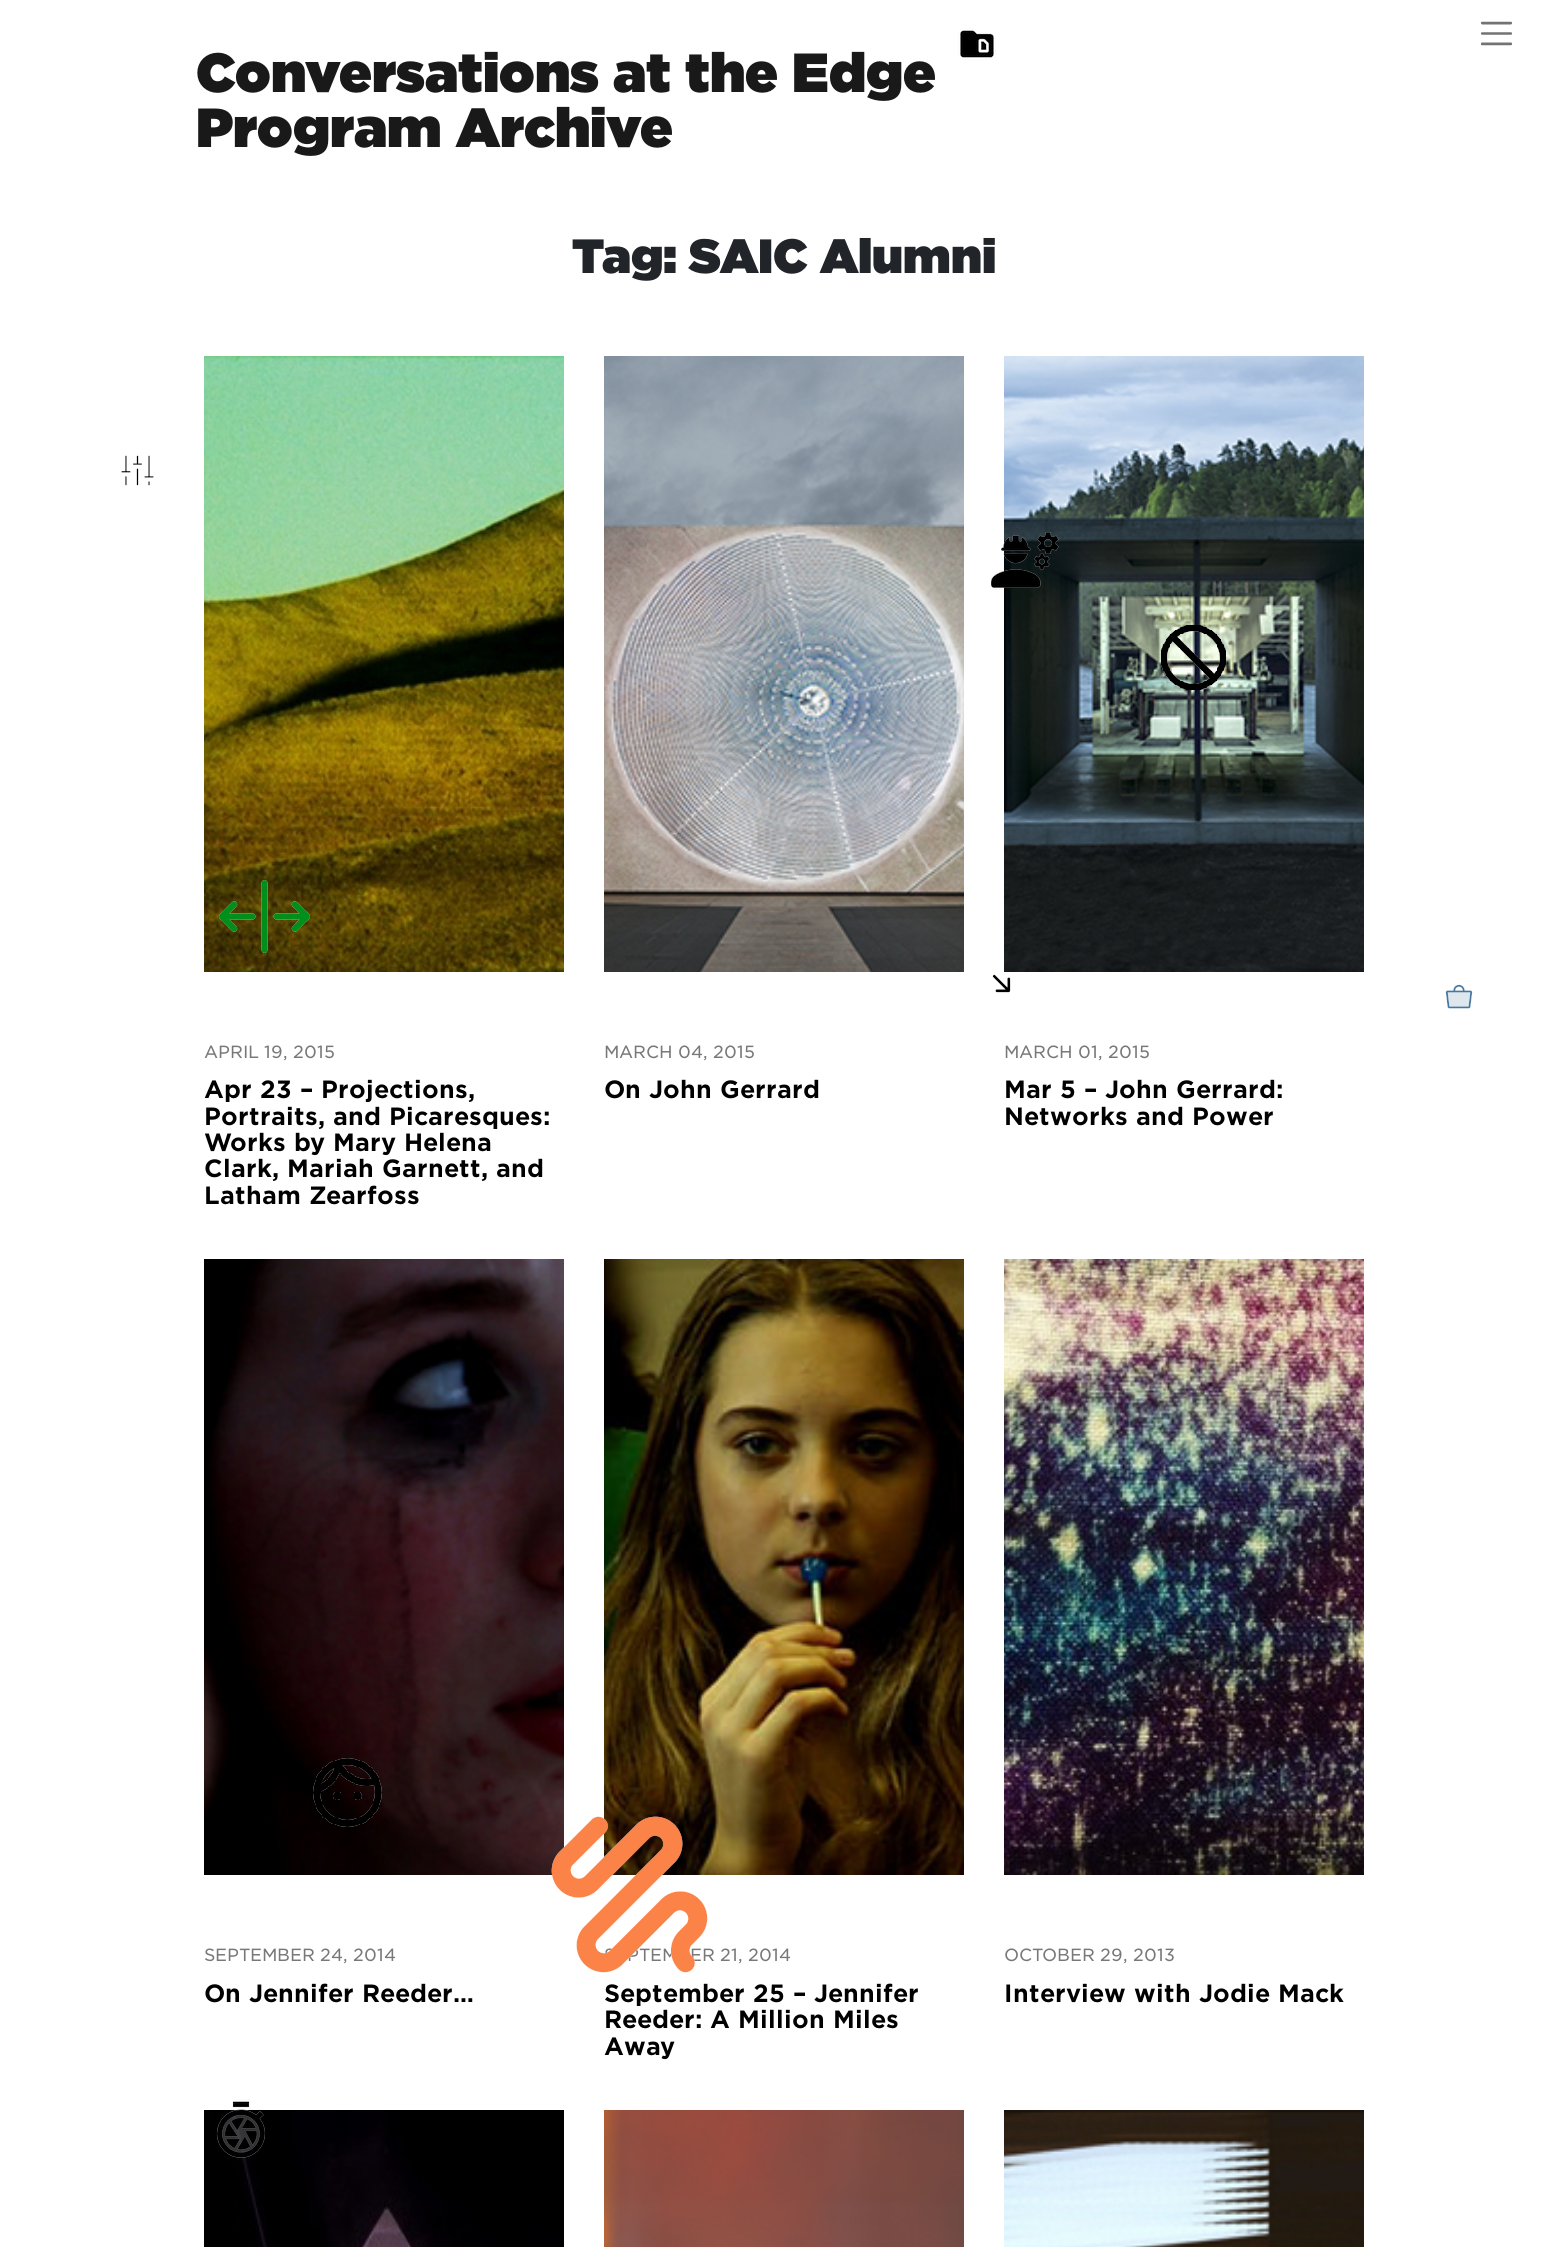 The height and width of the screenshot is (2247, 1568). What do you see at coordinates (137, 470) in the screenshot?
I see `adjust settings or preferences` at bounding box center [137, 470].